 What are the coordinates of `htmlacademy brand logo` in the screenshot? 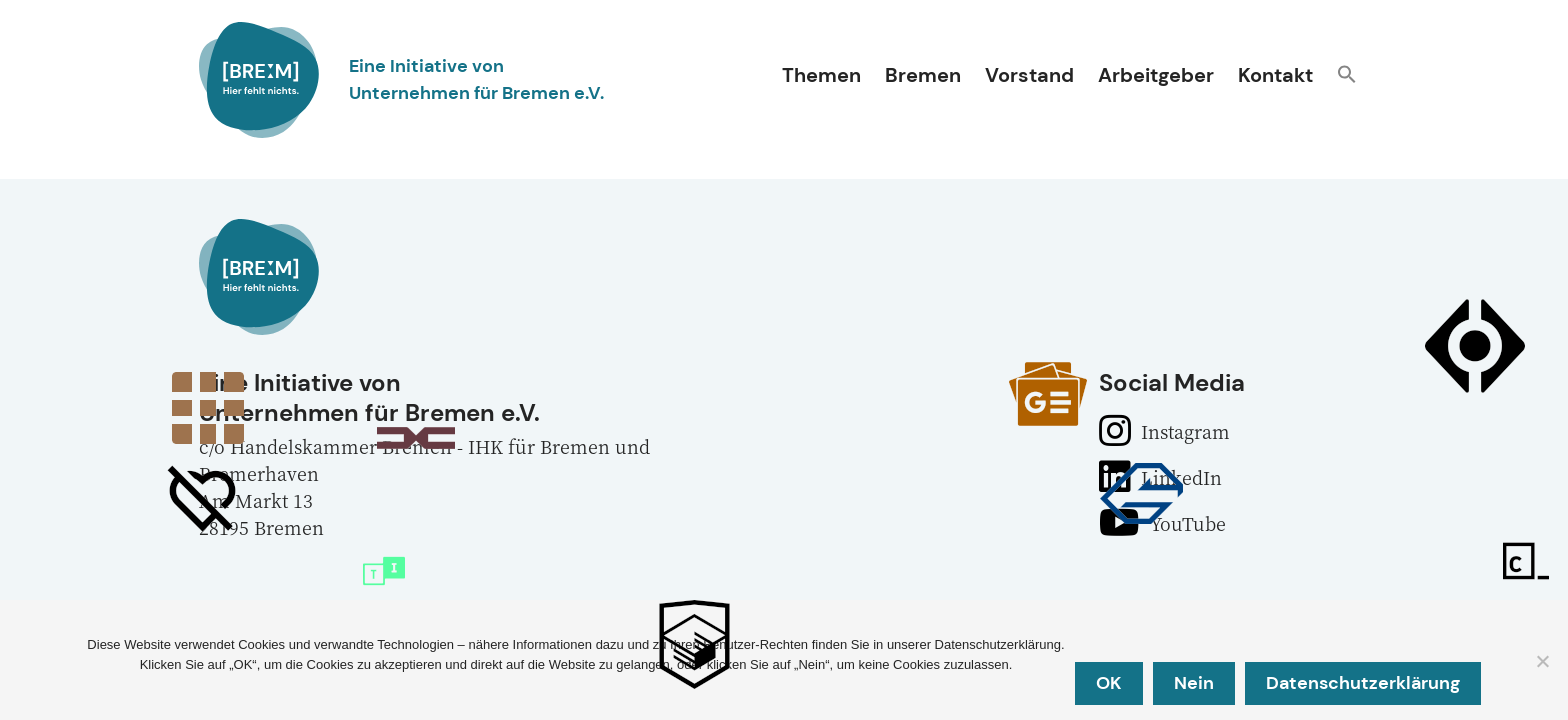 It's located at (694, 644).